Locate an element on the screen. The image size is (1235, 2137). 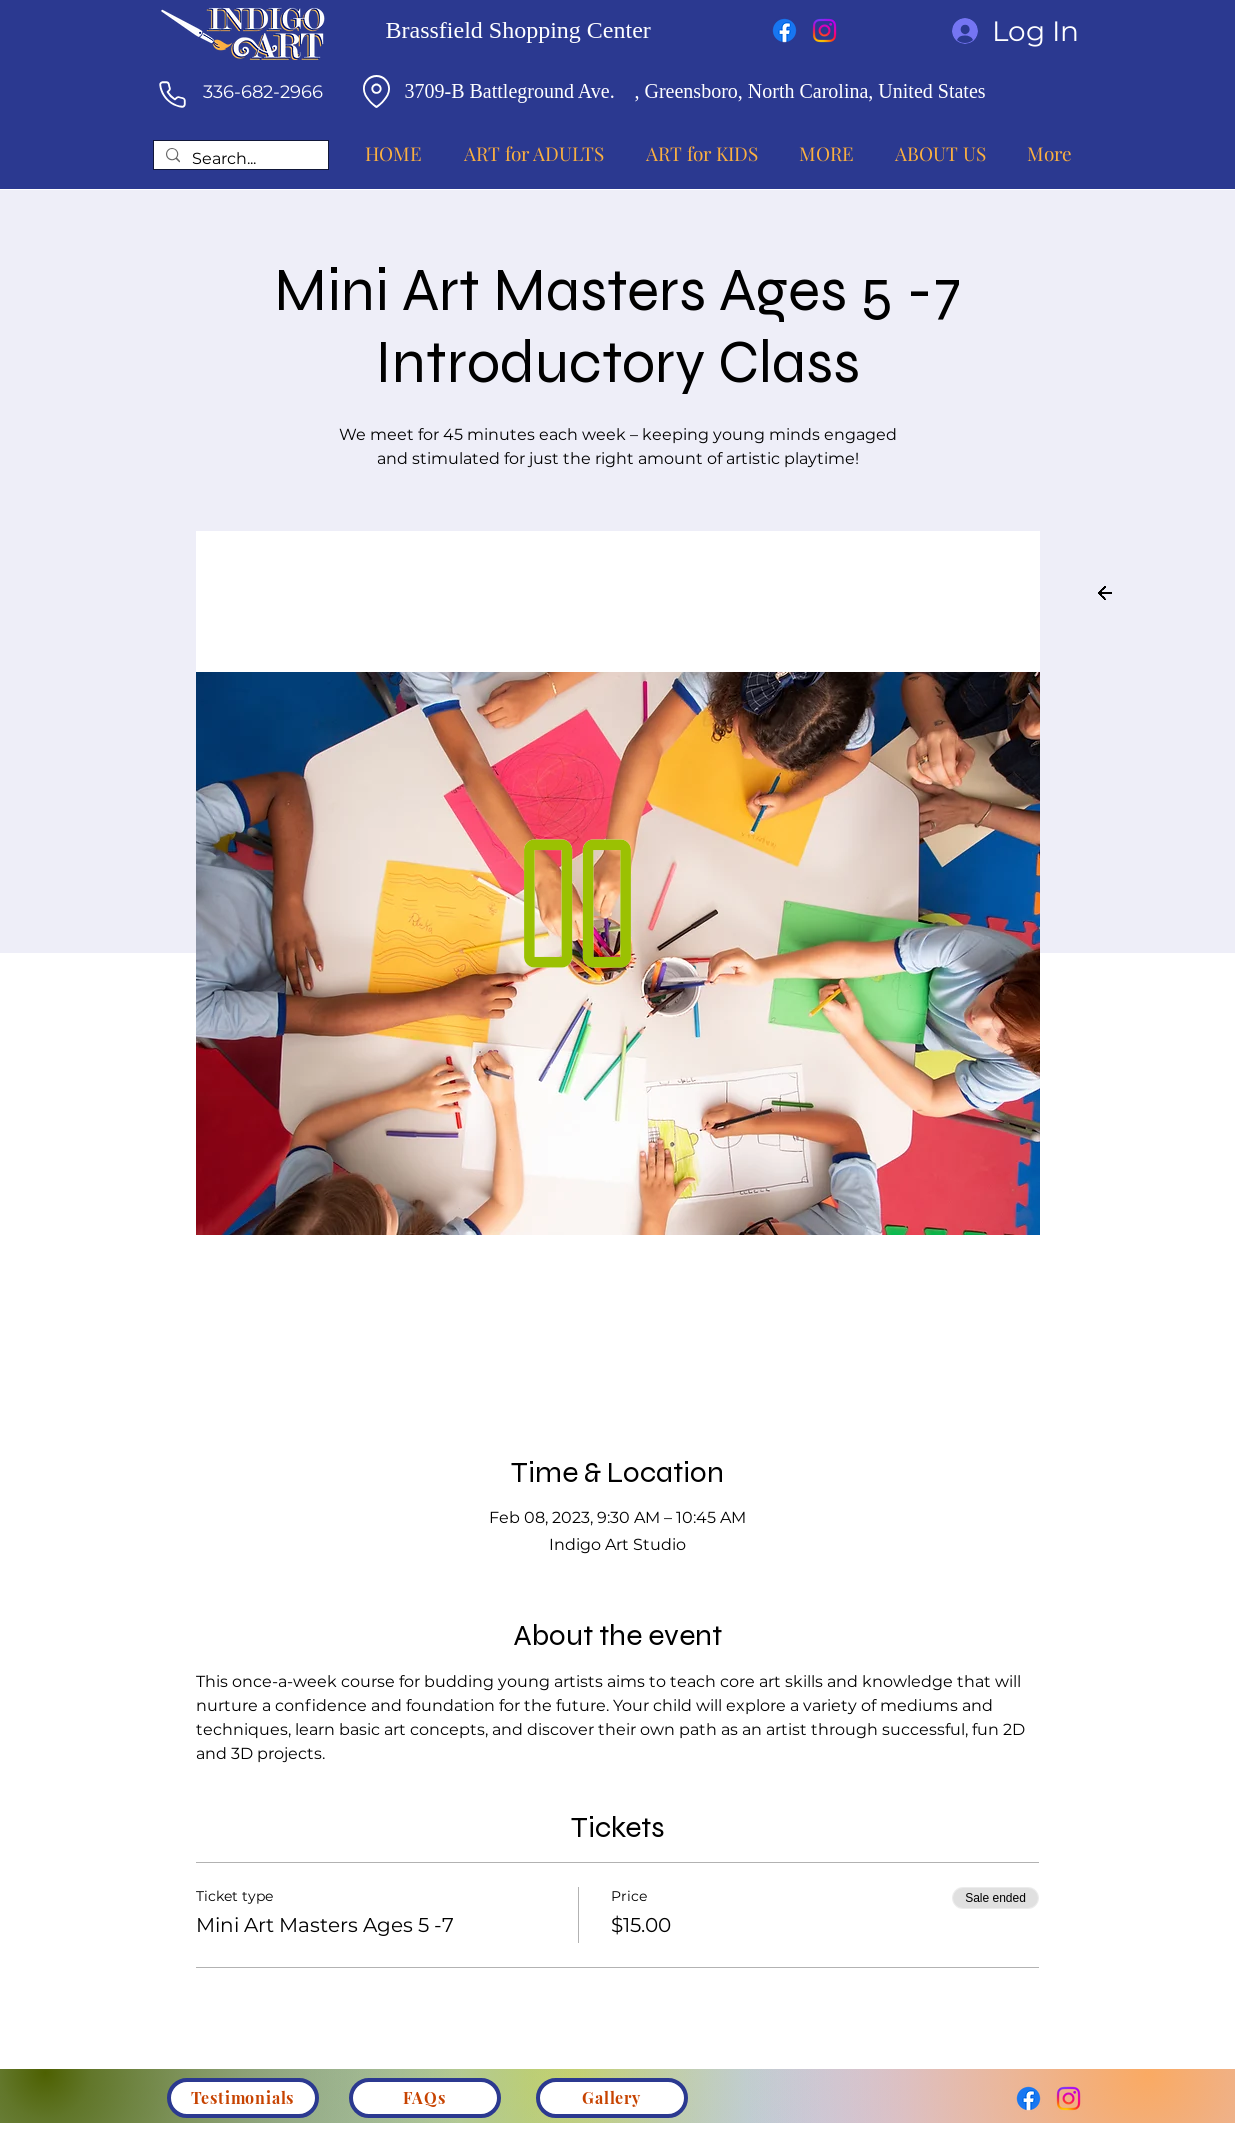
switch to column view layout is located at coordinates (577, 903).